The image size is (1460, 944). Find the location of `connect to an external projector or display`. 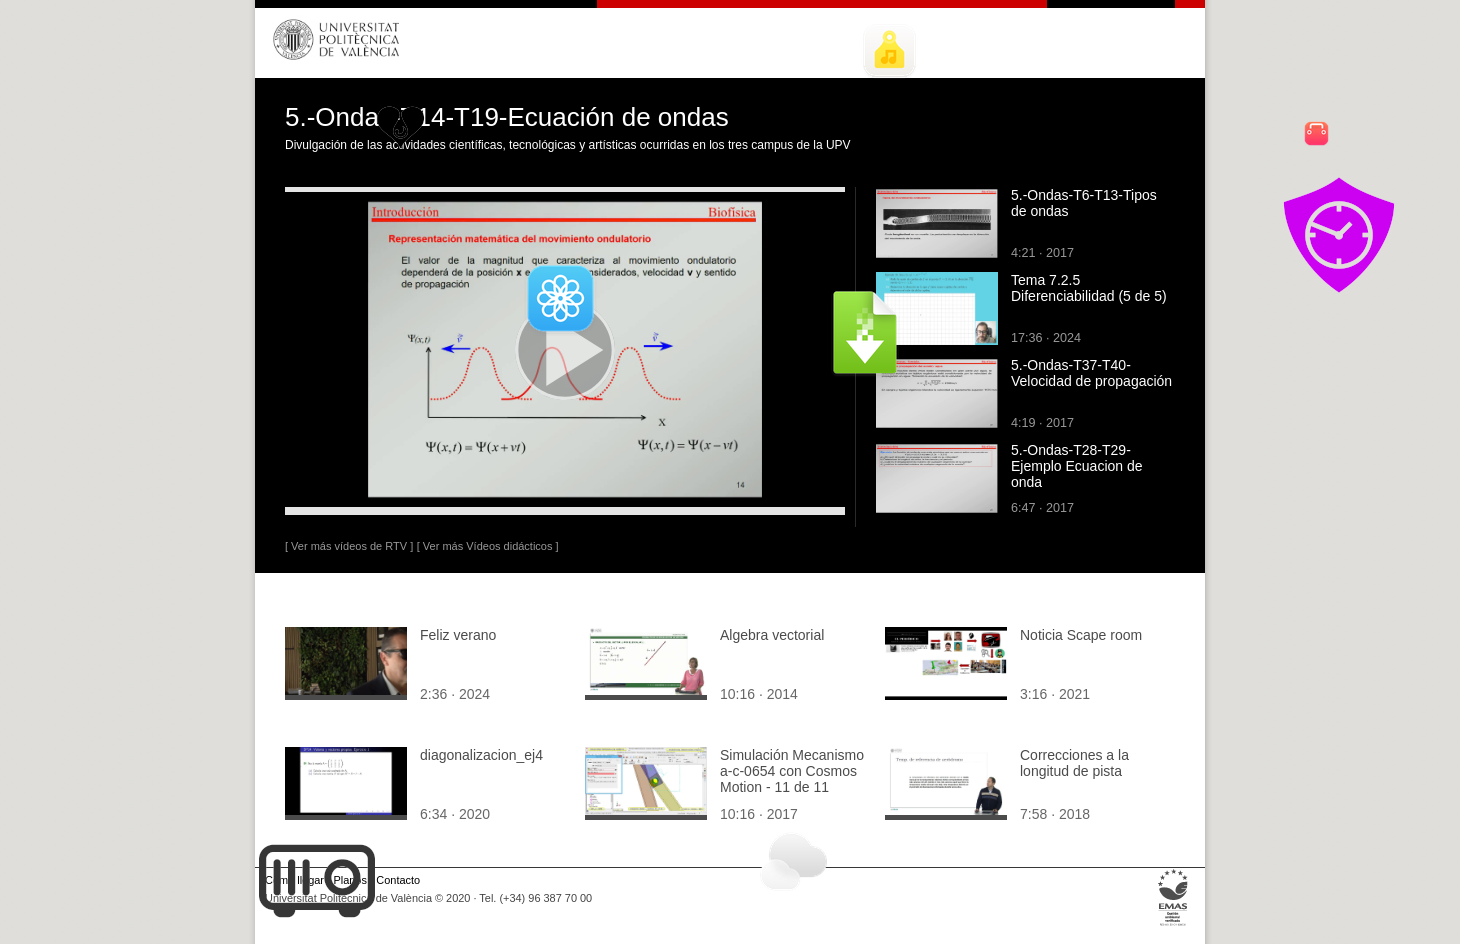

connect to an external projector or display is located at coordinates (317, 881).